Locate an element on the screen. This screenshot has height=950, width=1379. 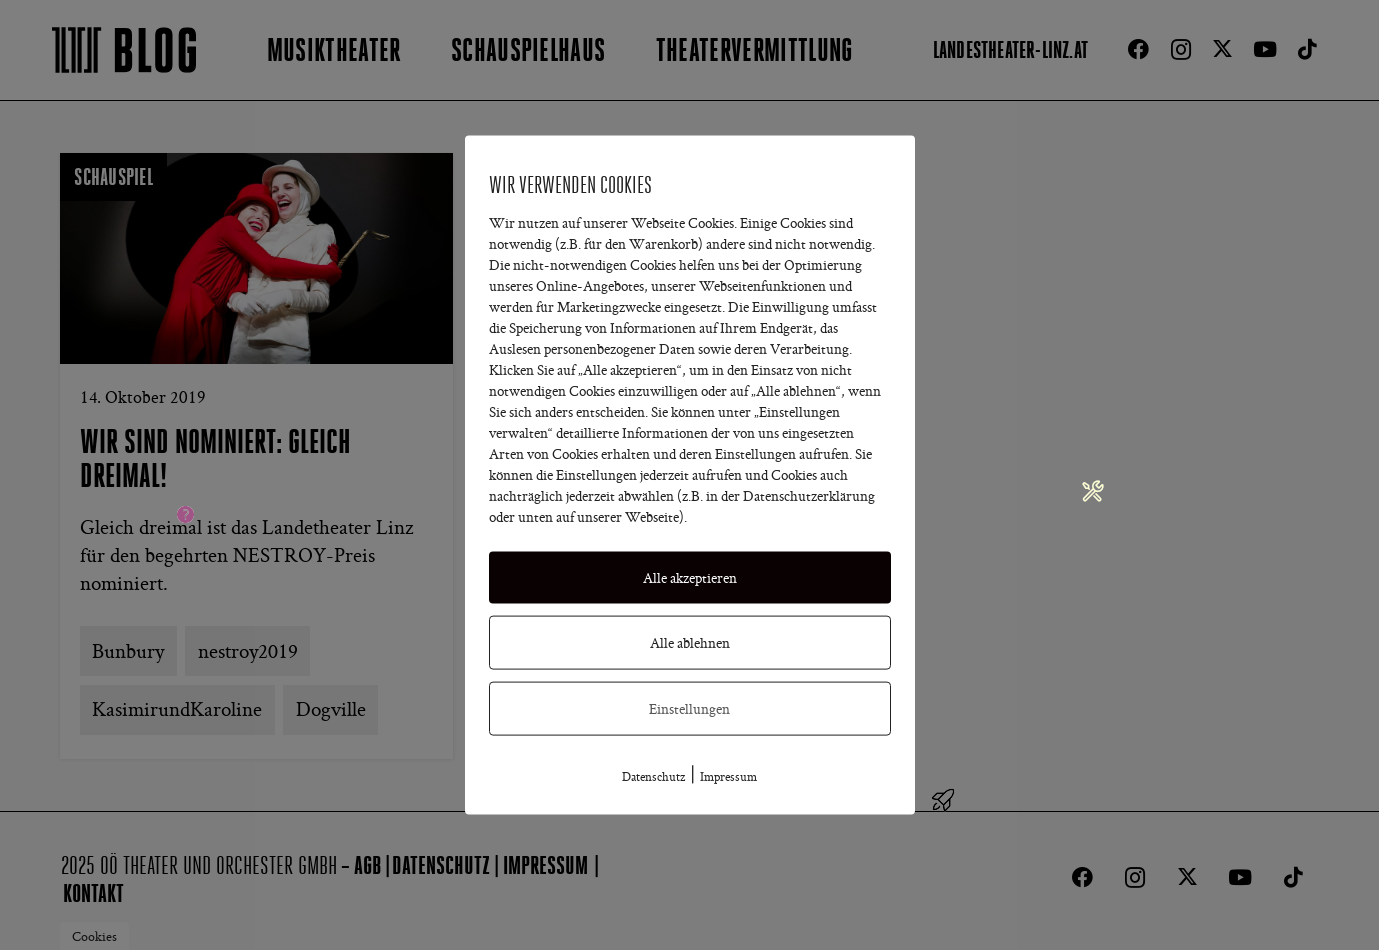
access settings or configuration options is located at coordinates (1093, 491).